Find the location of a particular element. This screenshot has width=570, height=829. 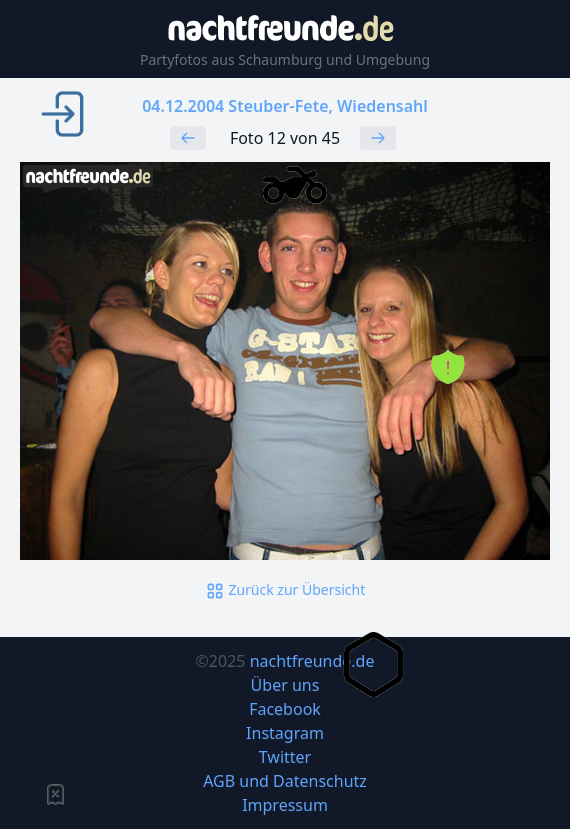

security warning or alert detected is located at coordinates (448, 367).